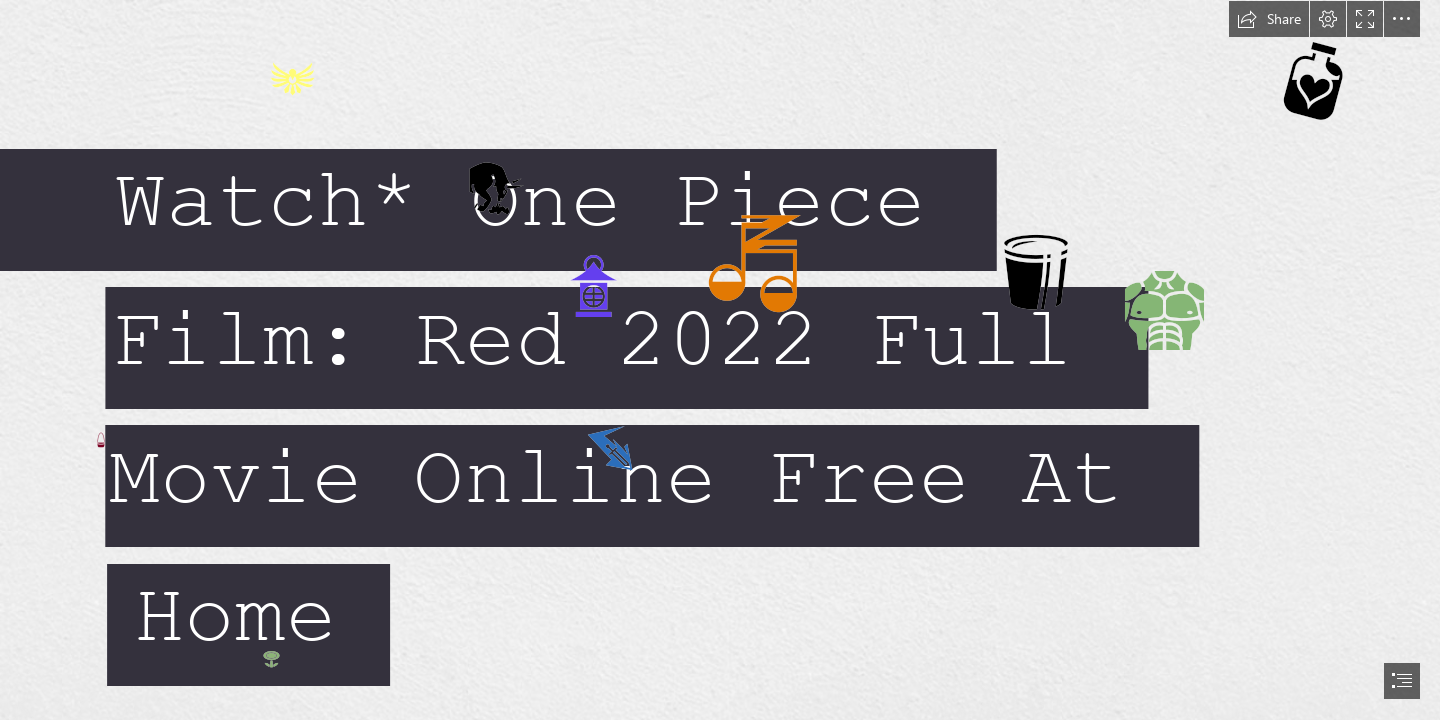 The image size is (1440, 720). What do you see at coordinates (593, 285) in the screenshot?
I see `access lantern or lighting feature in game` at bounding box center [593, 285].